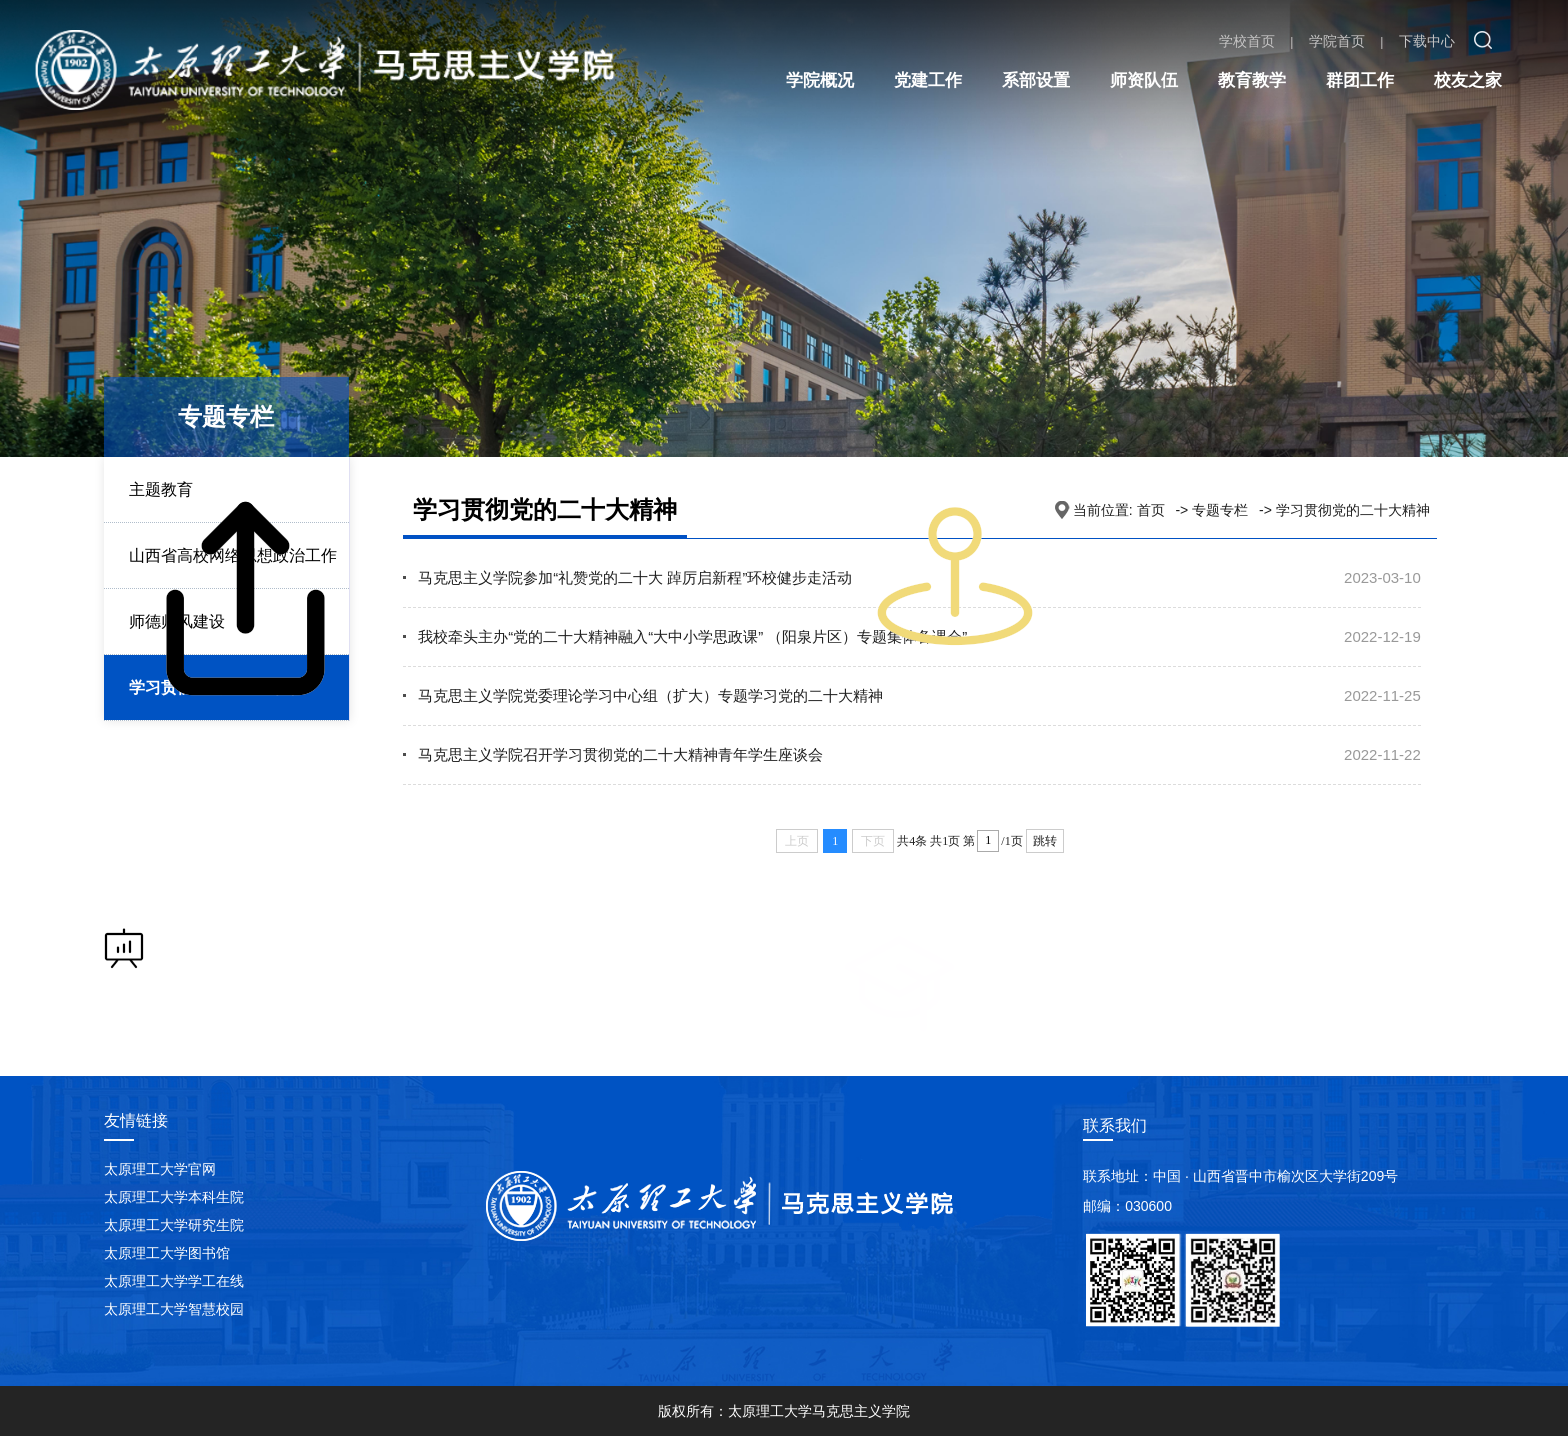  What do you see at coordinates (124, 949) in the screenshot?
I see `view presentation with chart data` at bounding box center [124, 949].